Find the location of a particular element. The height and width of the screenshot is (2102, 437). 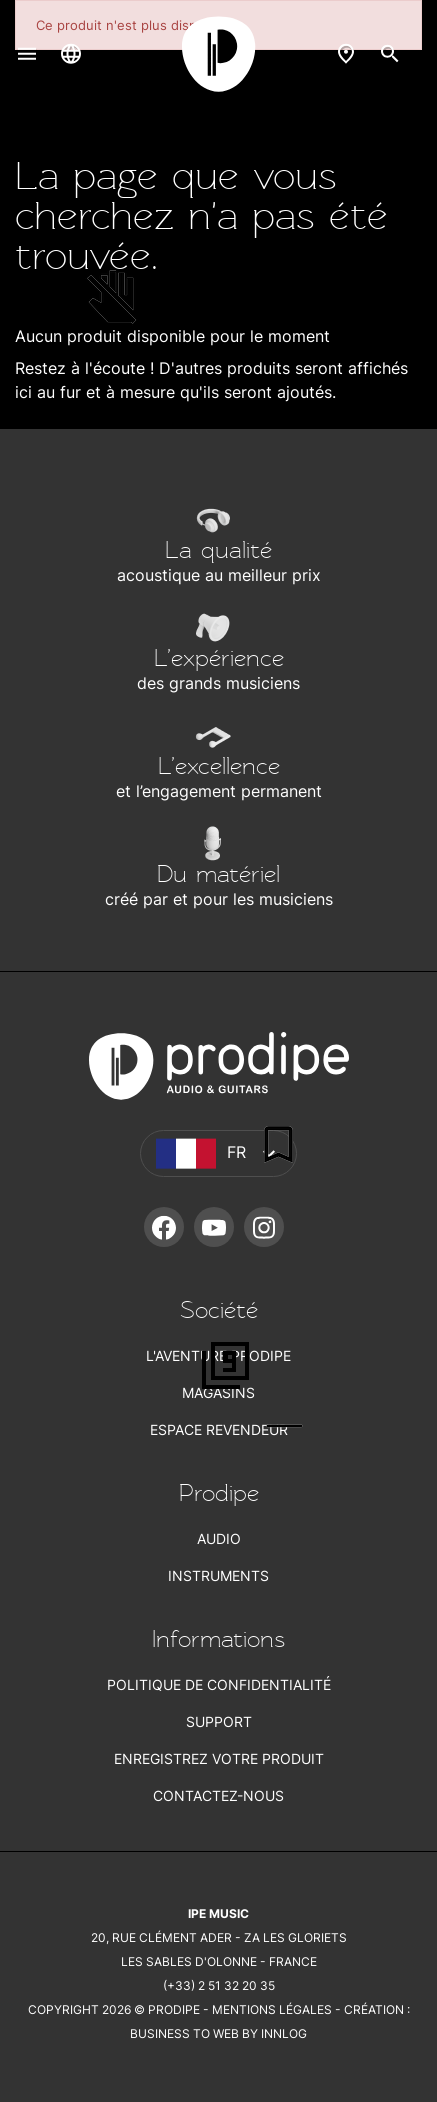

indicates 9 items in a photo filter or layer stack is located at coordinates (225, 1365).